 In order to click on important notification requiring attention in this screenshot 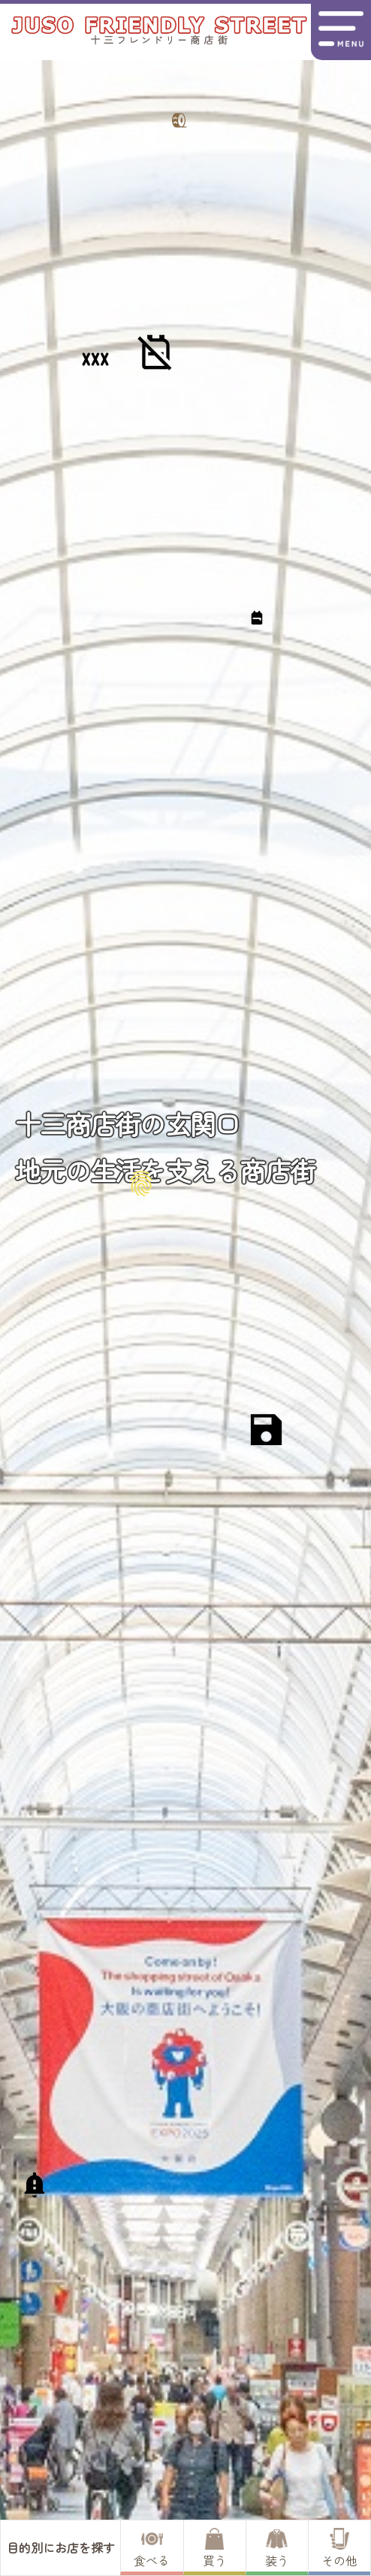, I will do `click(35, 2184)`.